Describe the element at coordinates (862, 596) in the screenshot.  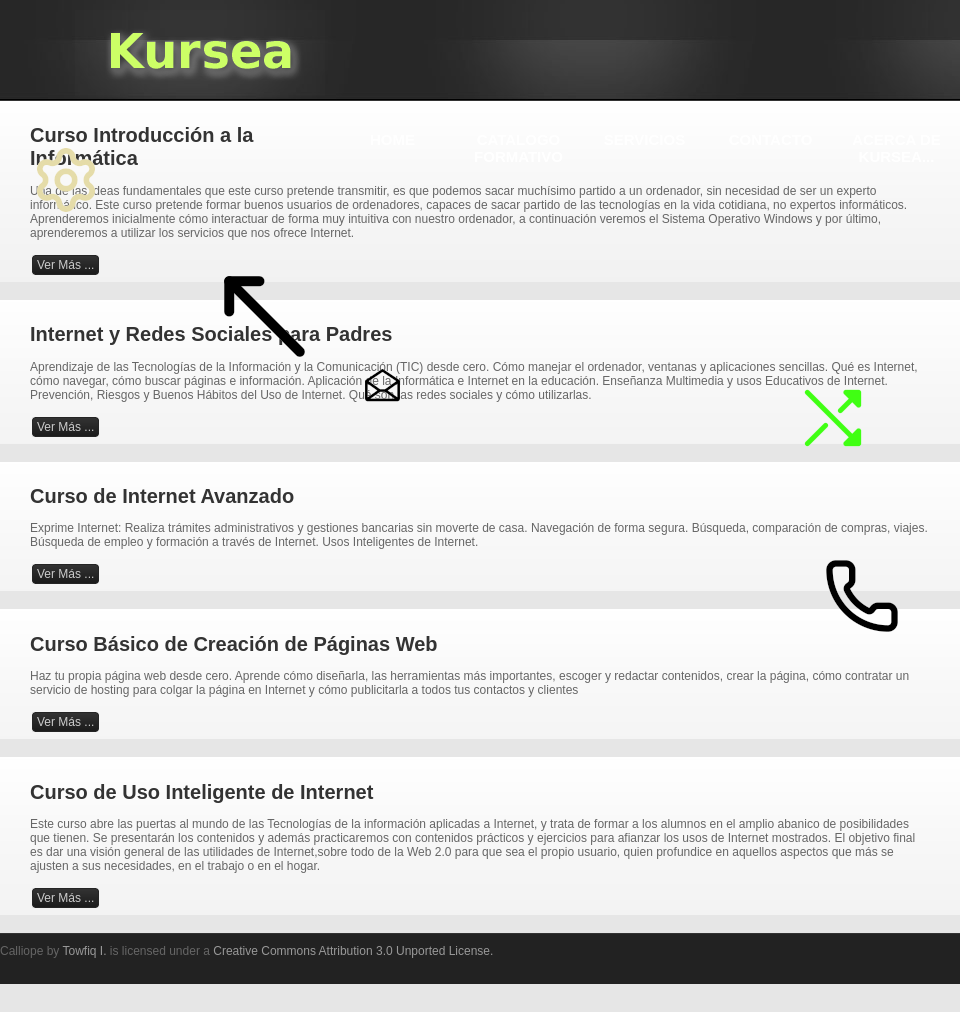
I see `make a phone call` at that location.